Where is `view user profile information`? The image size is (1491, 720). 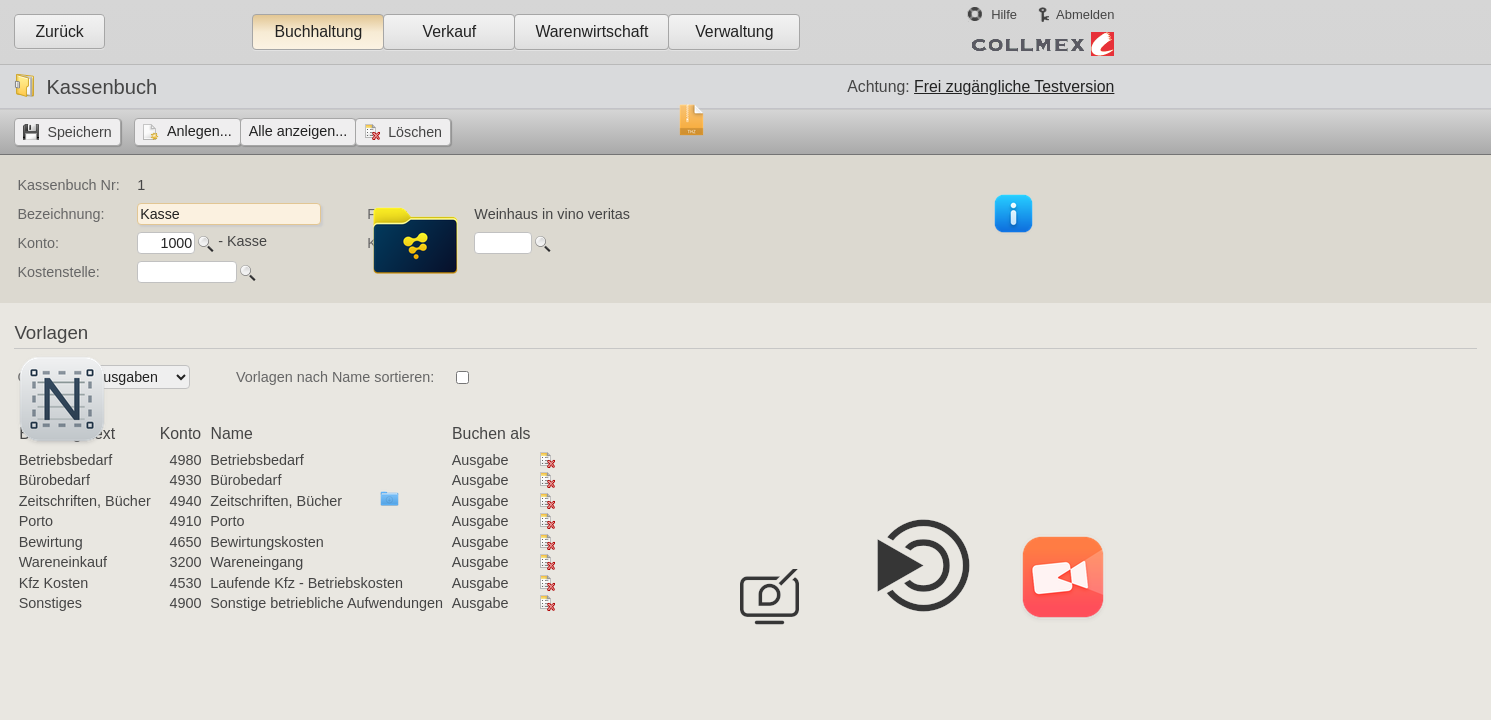 view user profile information is located at coordinates (1013, 213).